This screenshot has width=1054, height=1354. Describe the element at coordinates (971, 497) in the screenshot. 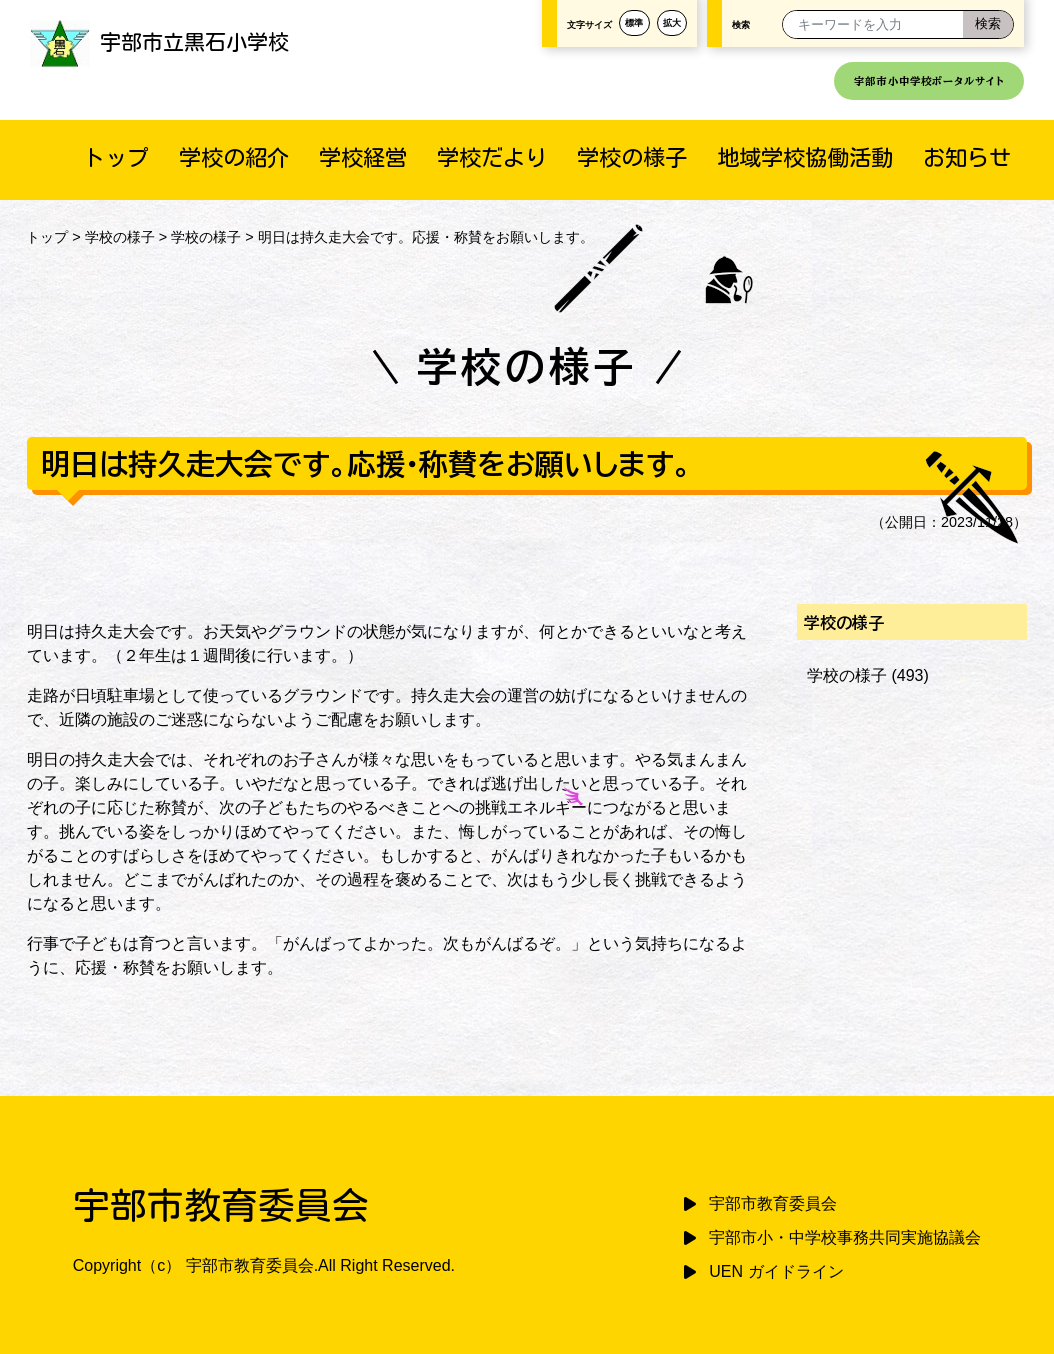

I see `equip a dagger or short blade weapon` at that location.